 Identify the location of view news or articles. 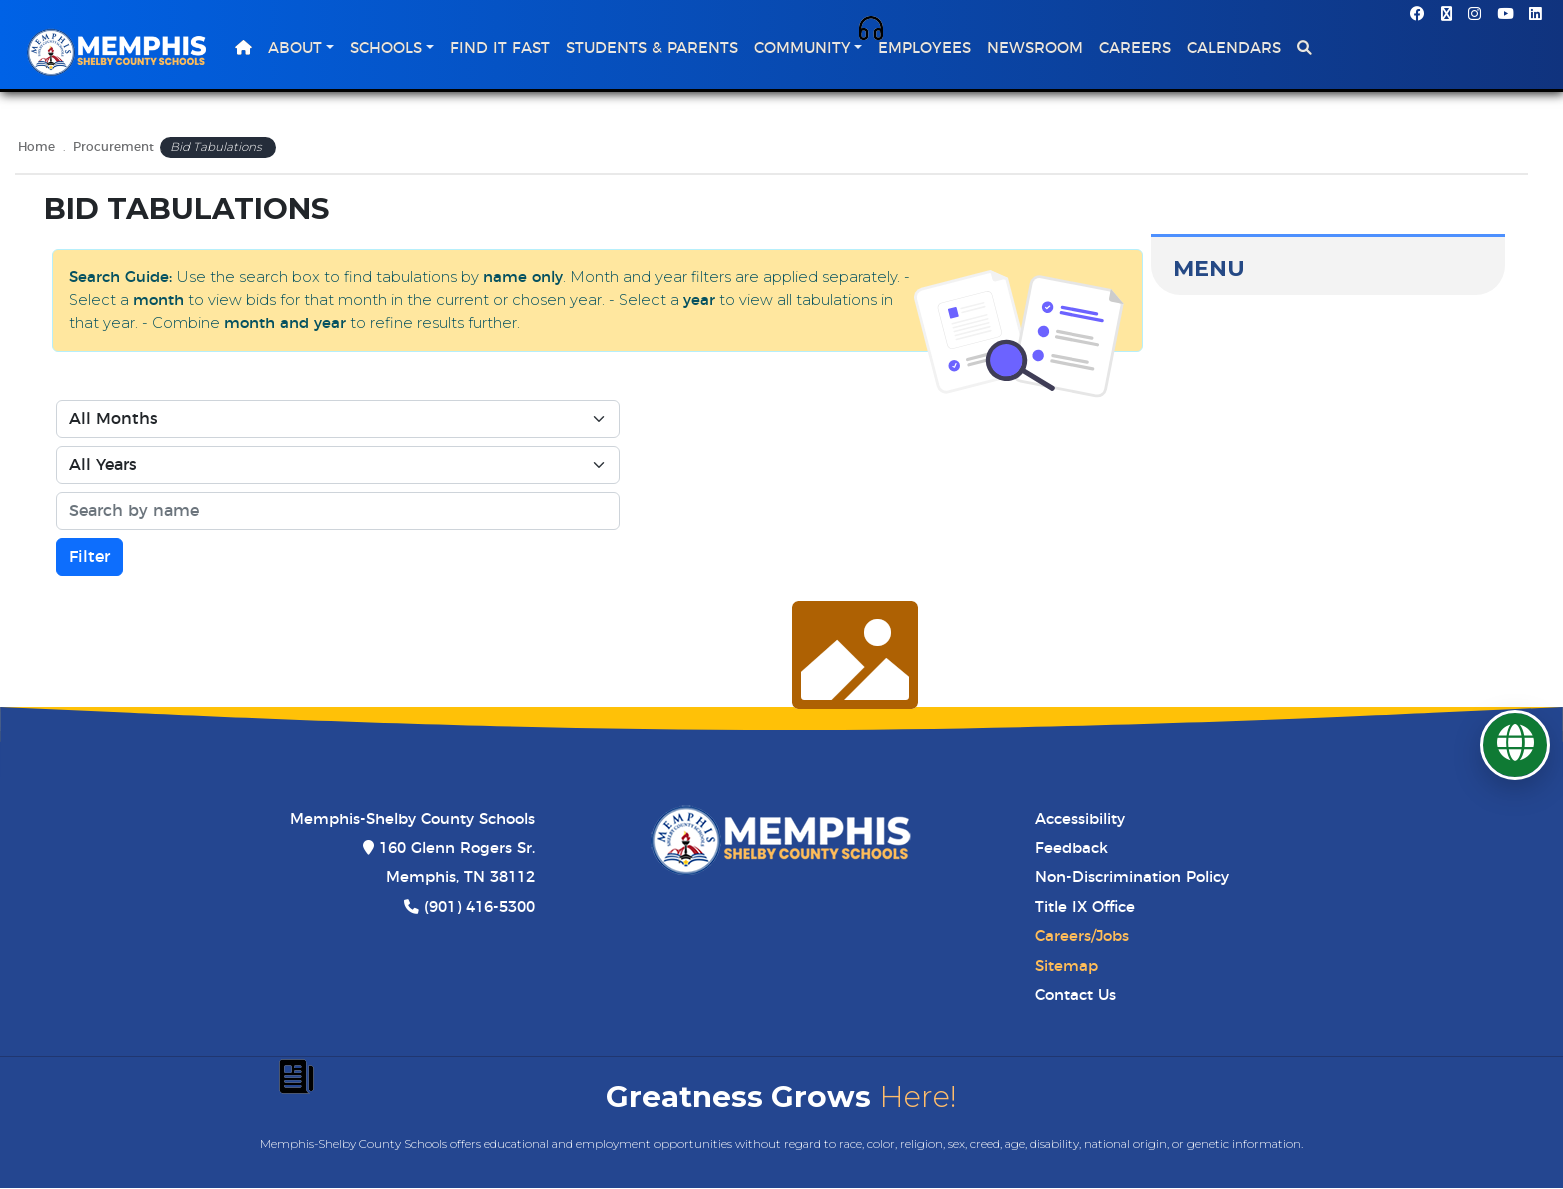
(296, 1076).